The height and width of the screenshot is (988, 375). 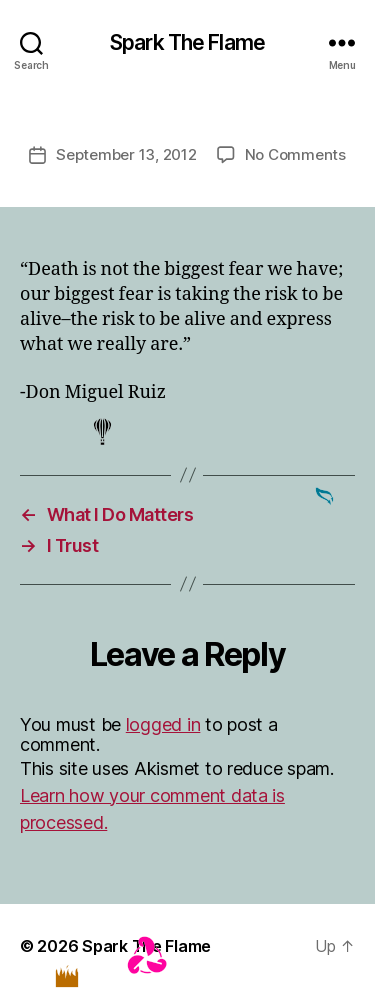 I want to click on access travel or adventure features, so click(x=102, y=431).